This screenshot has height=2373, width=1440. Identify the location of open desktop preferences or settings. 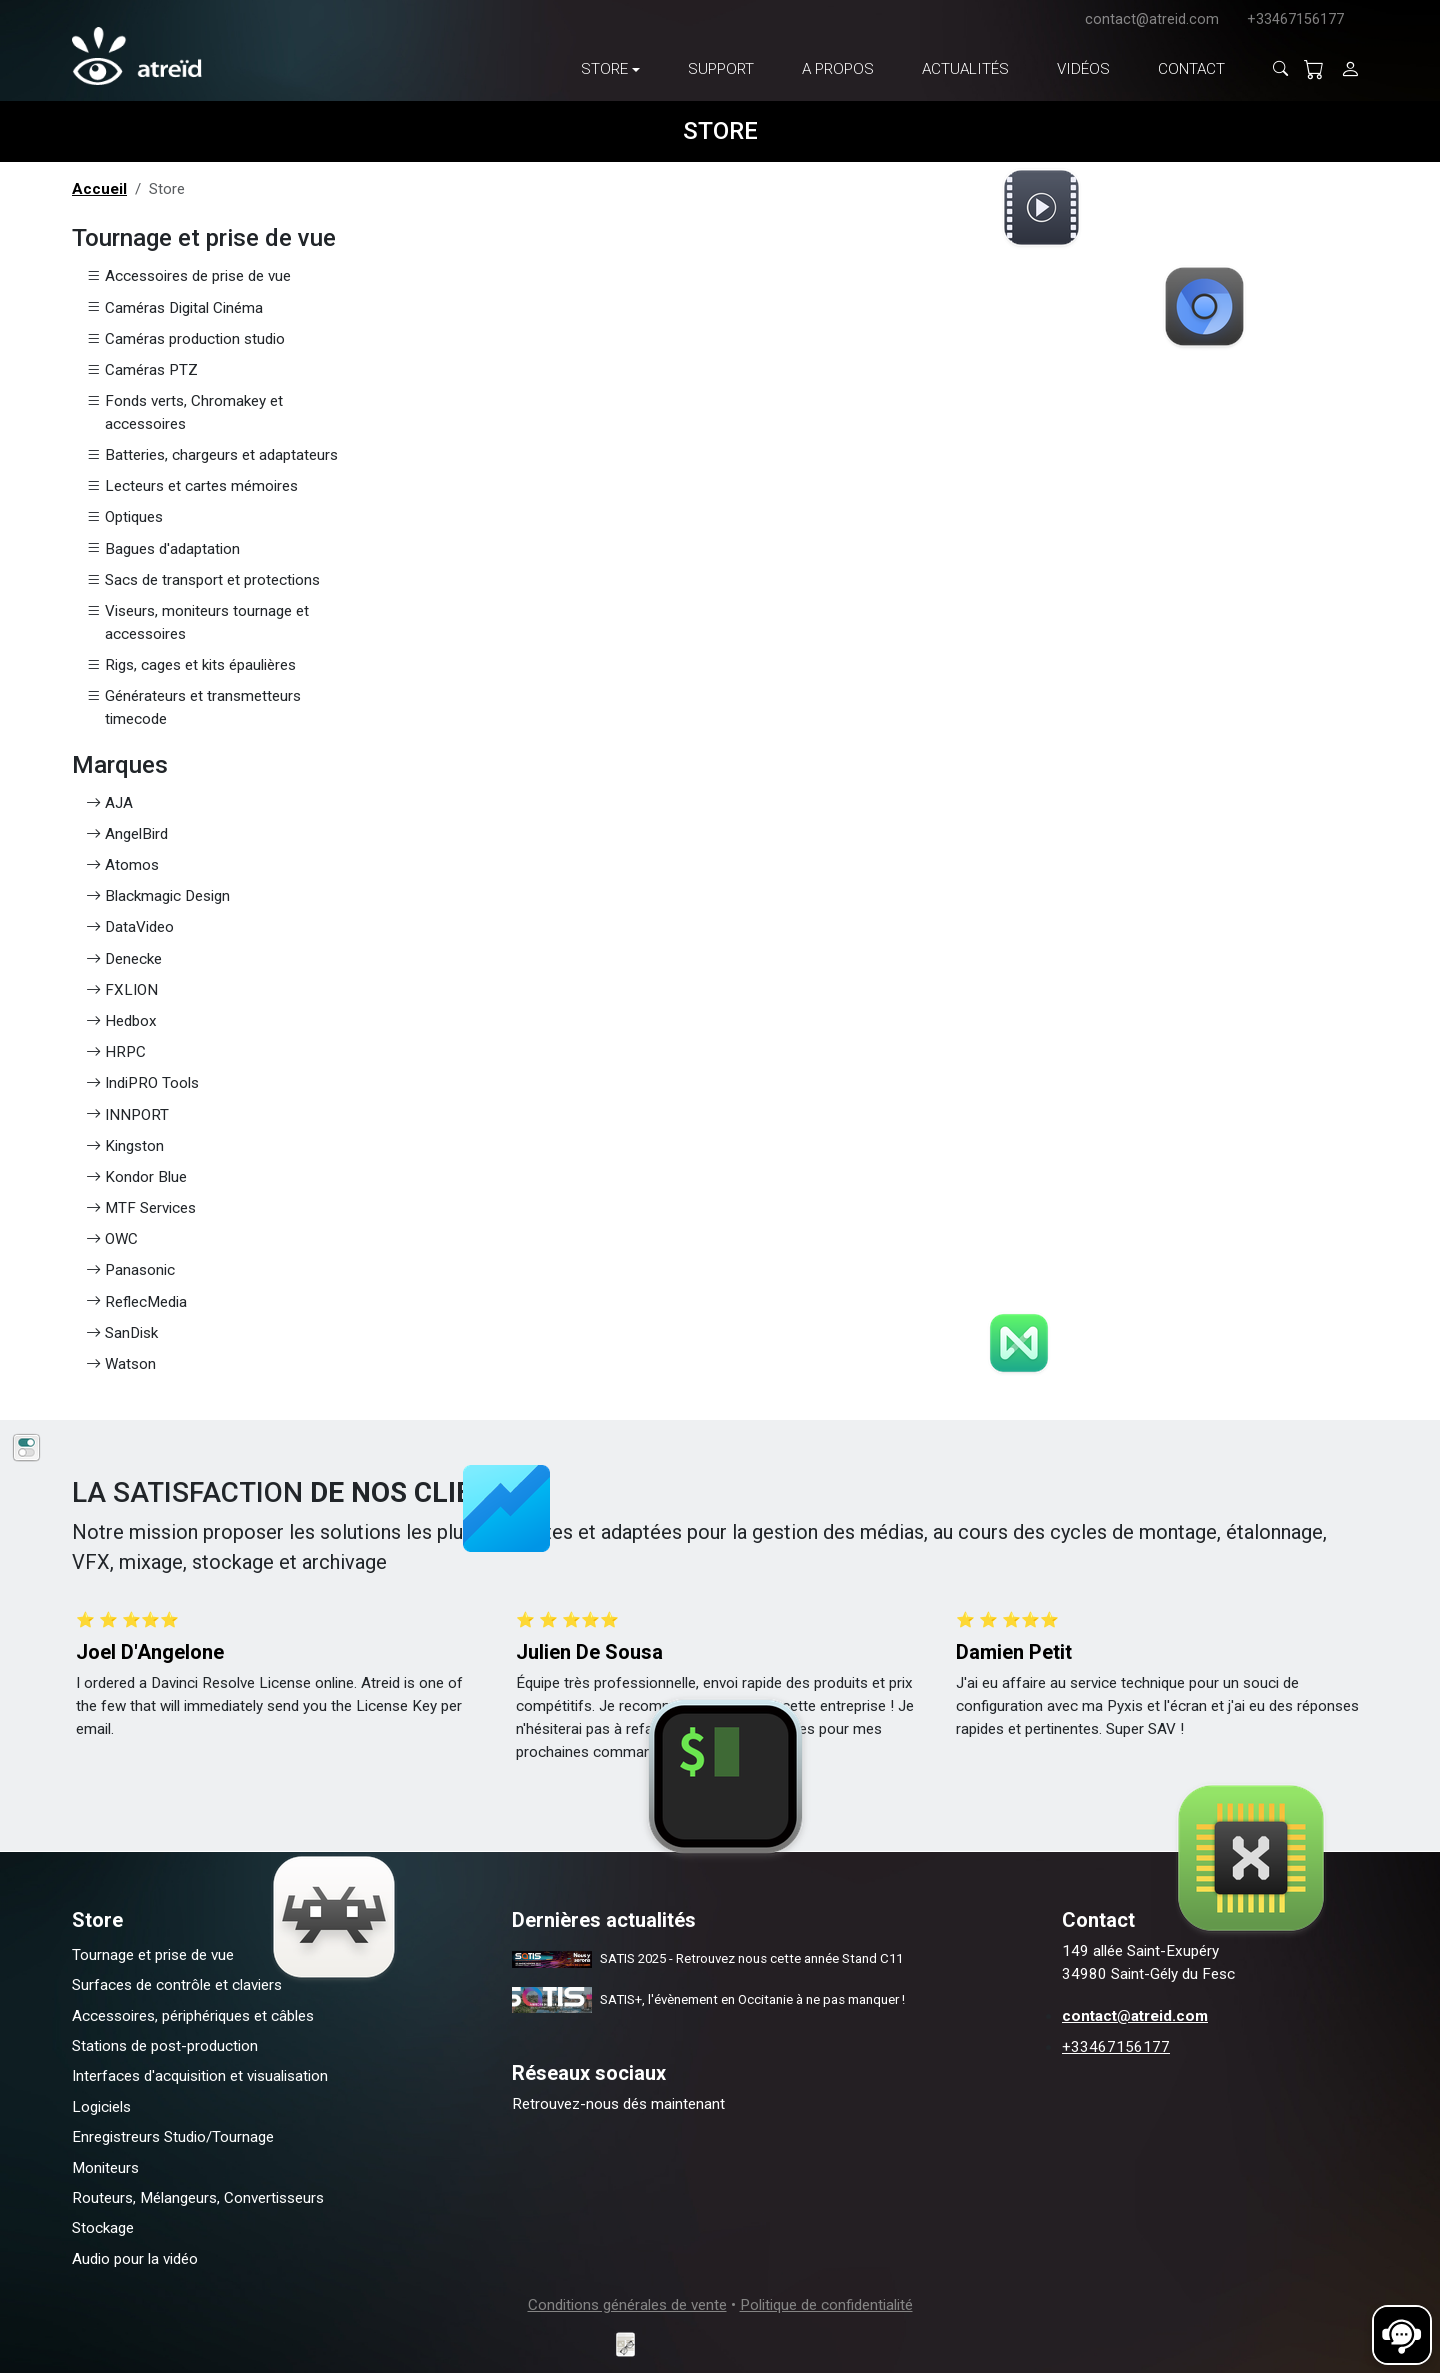
(26, 1447).